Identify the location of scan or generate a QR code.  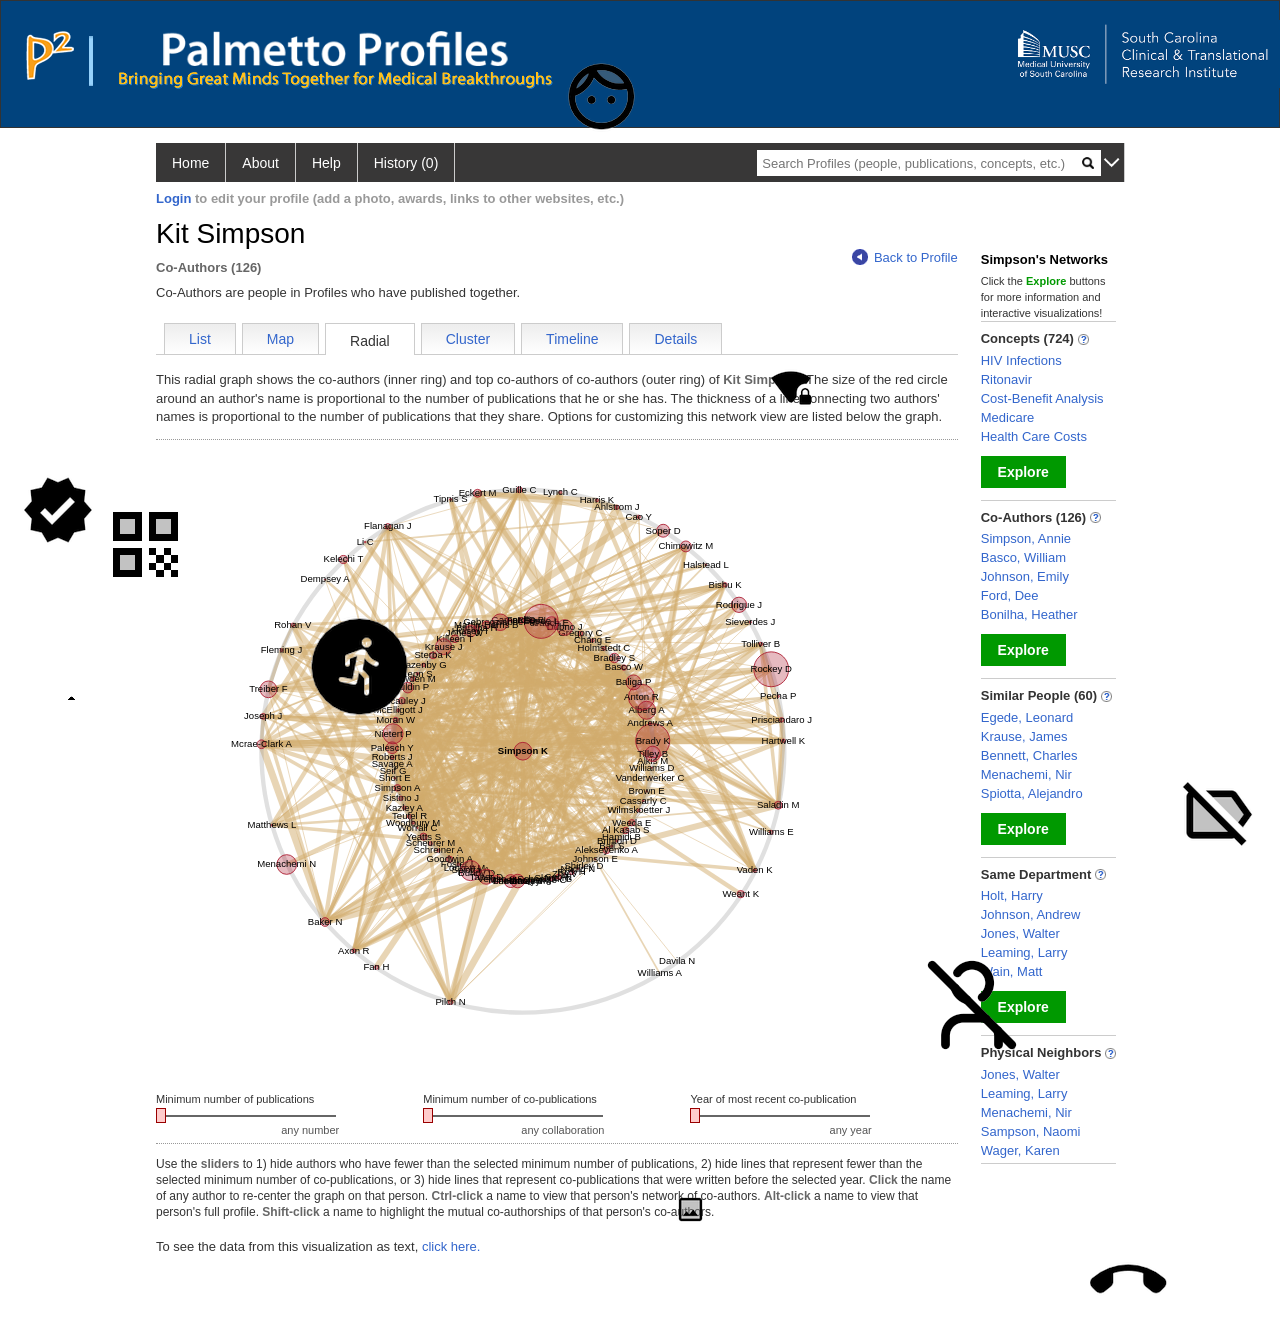
(145, 544).